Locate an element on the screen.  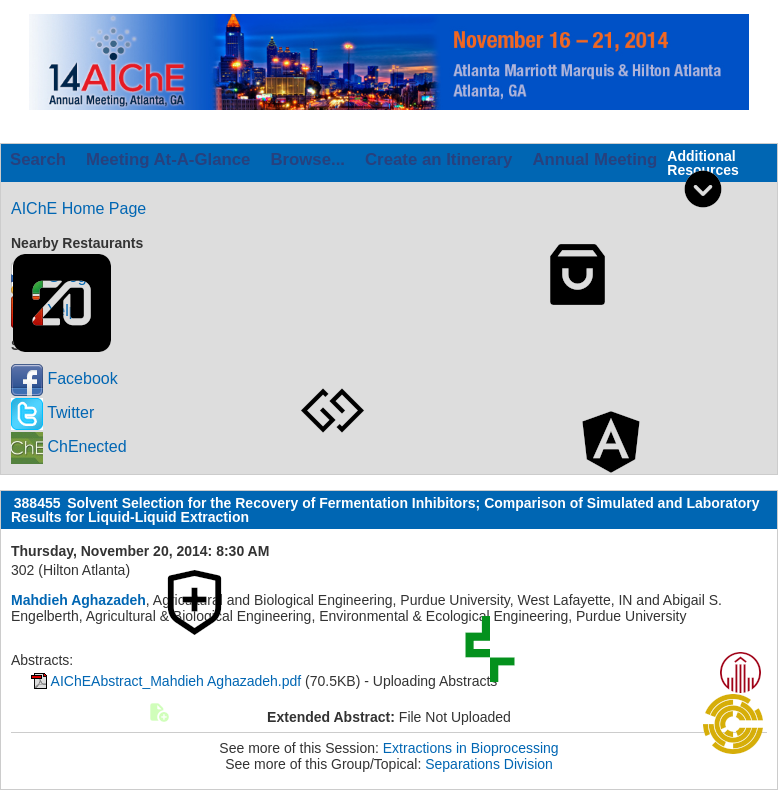
open the Twenty CRM app is located at coordinates (62, 303).